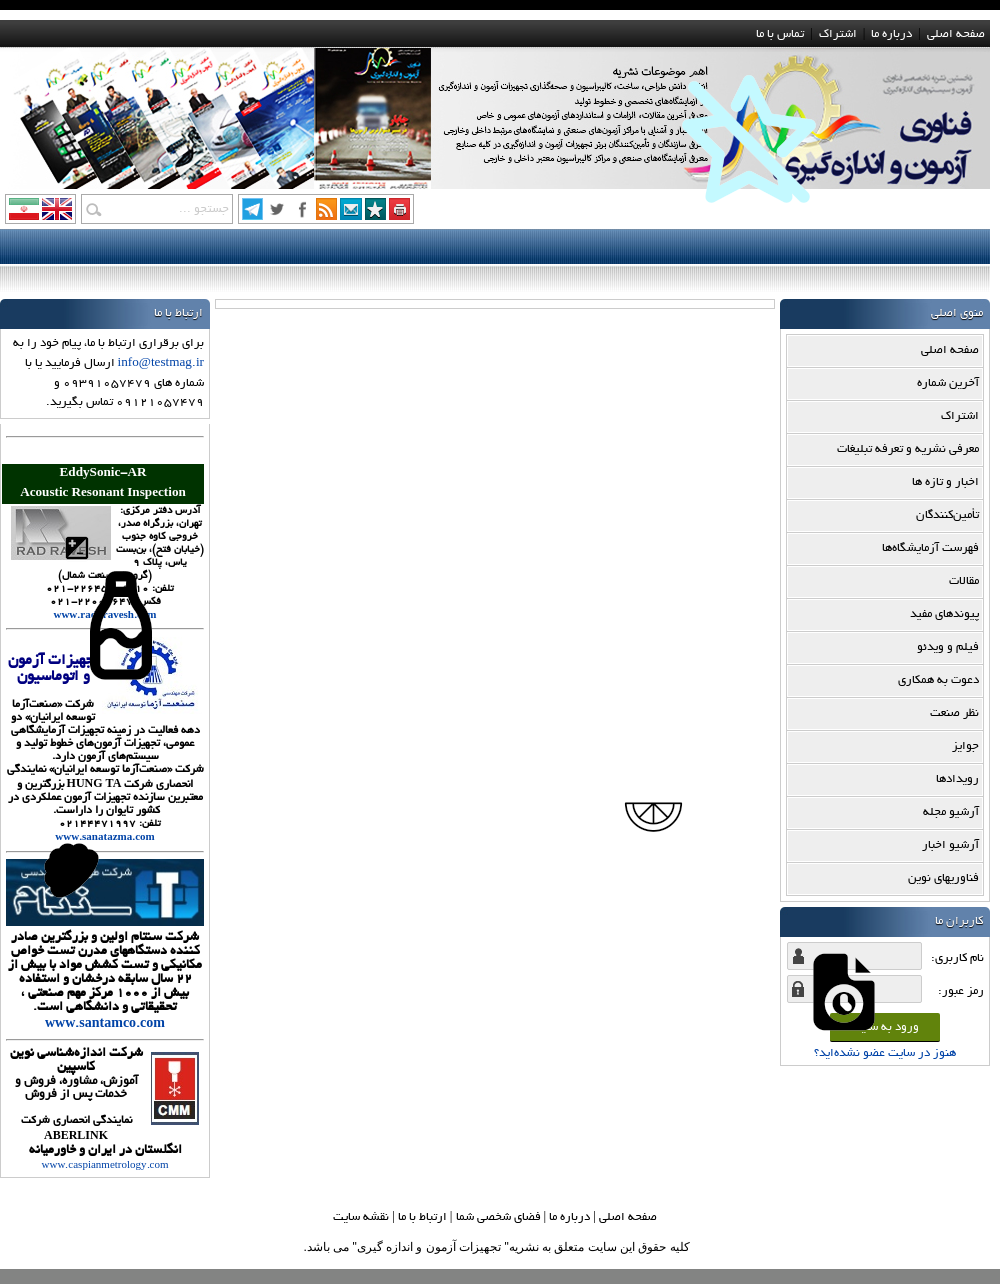  I want to click on remove from favorites, so click(749, 142).